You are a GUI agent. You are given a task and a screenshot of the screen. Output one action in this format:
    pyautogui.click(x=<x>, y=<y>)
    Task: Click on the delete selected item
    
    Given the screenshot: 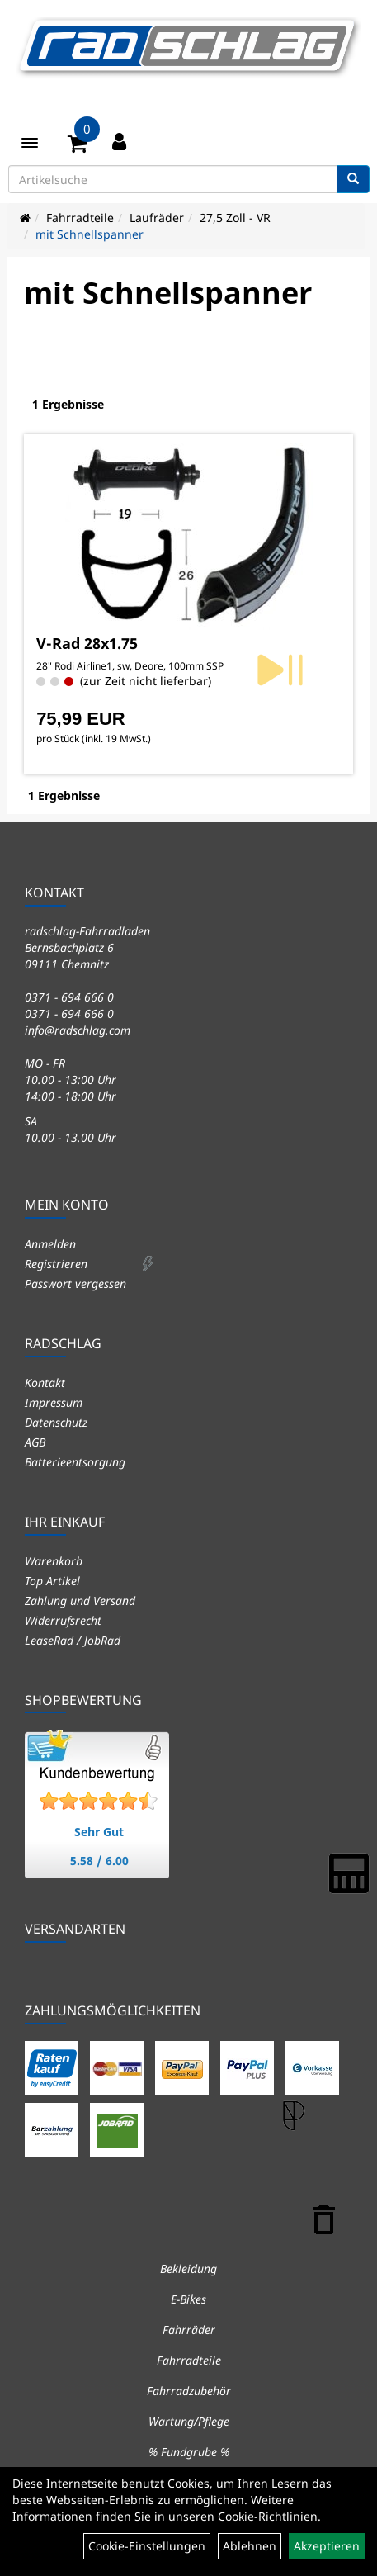 What is the action you would take?
    pyautogui.click(x=323, y=2219)
    